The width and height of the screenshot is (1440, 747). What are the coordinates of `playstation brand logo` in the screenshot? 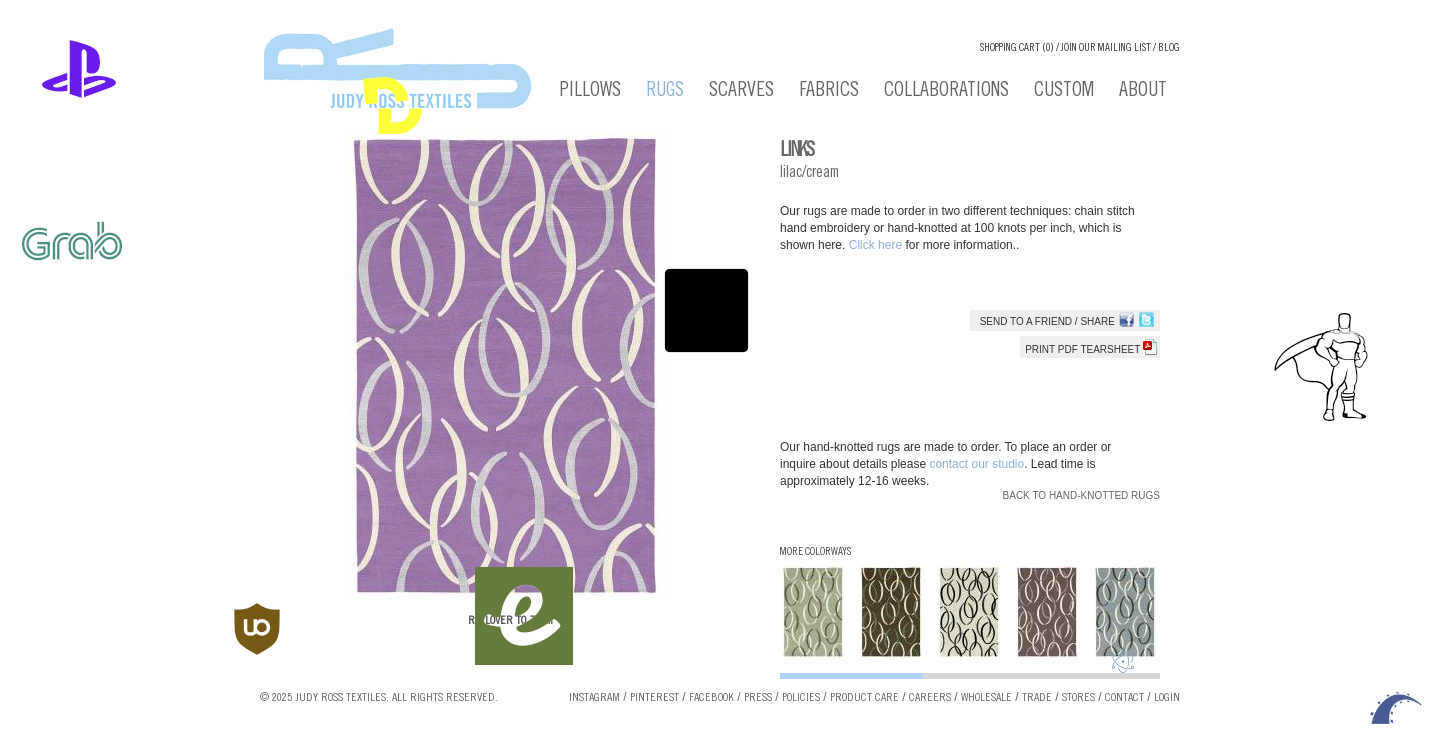 It's located at (79, 69).